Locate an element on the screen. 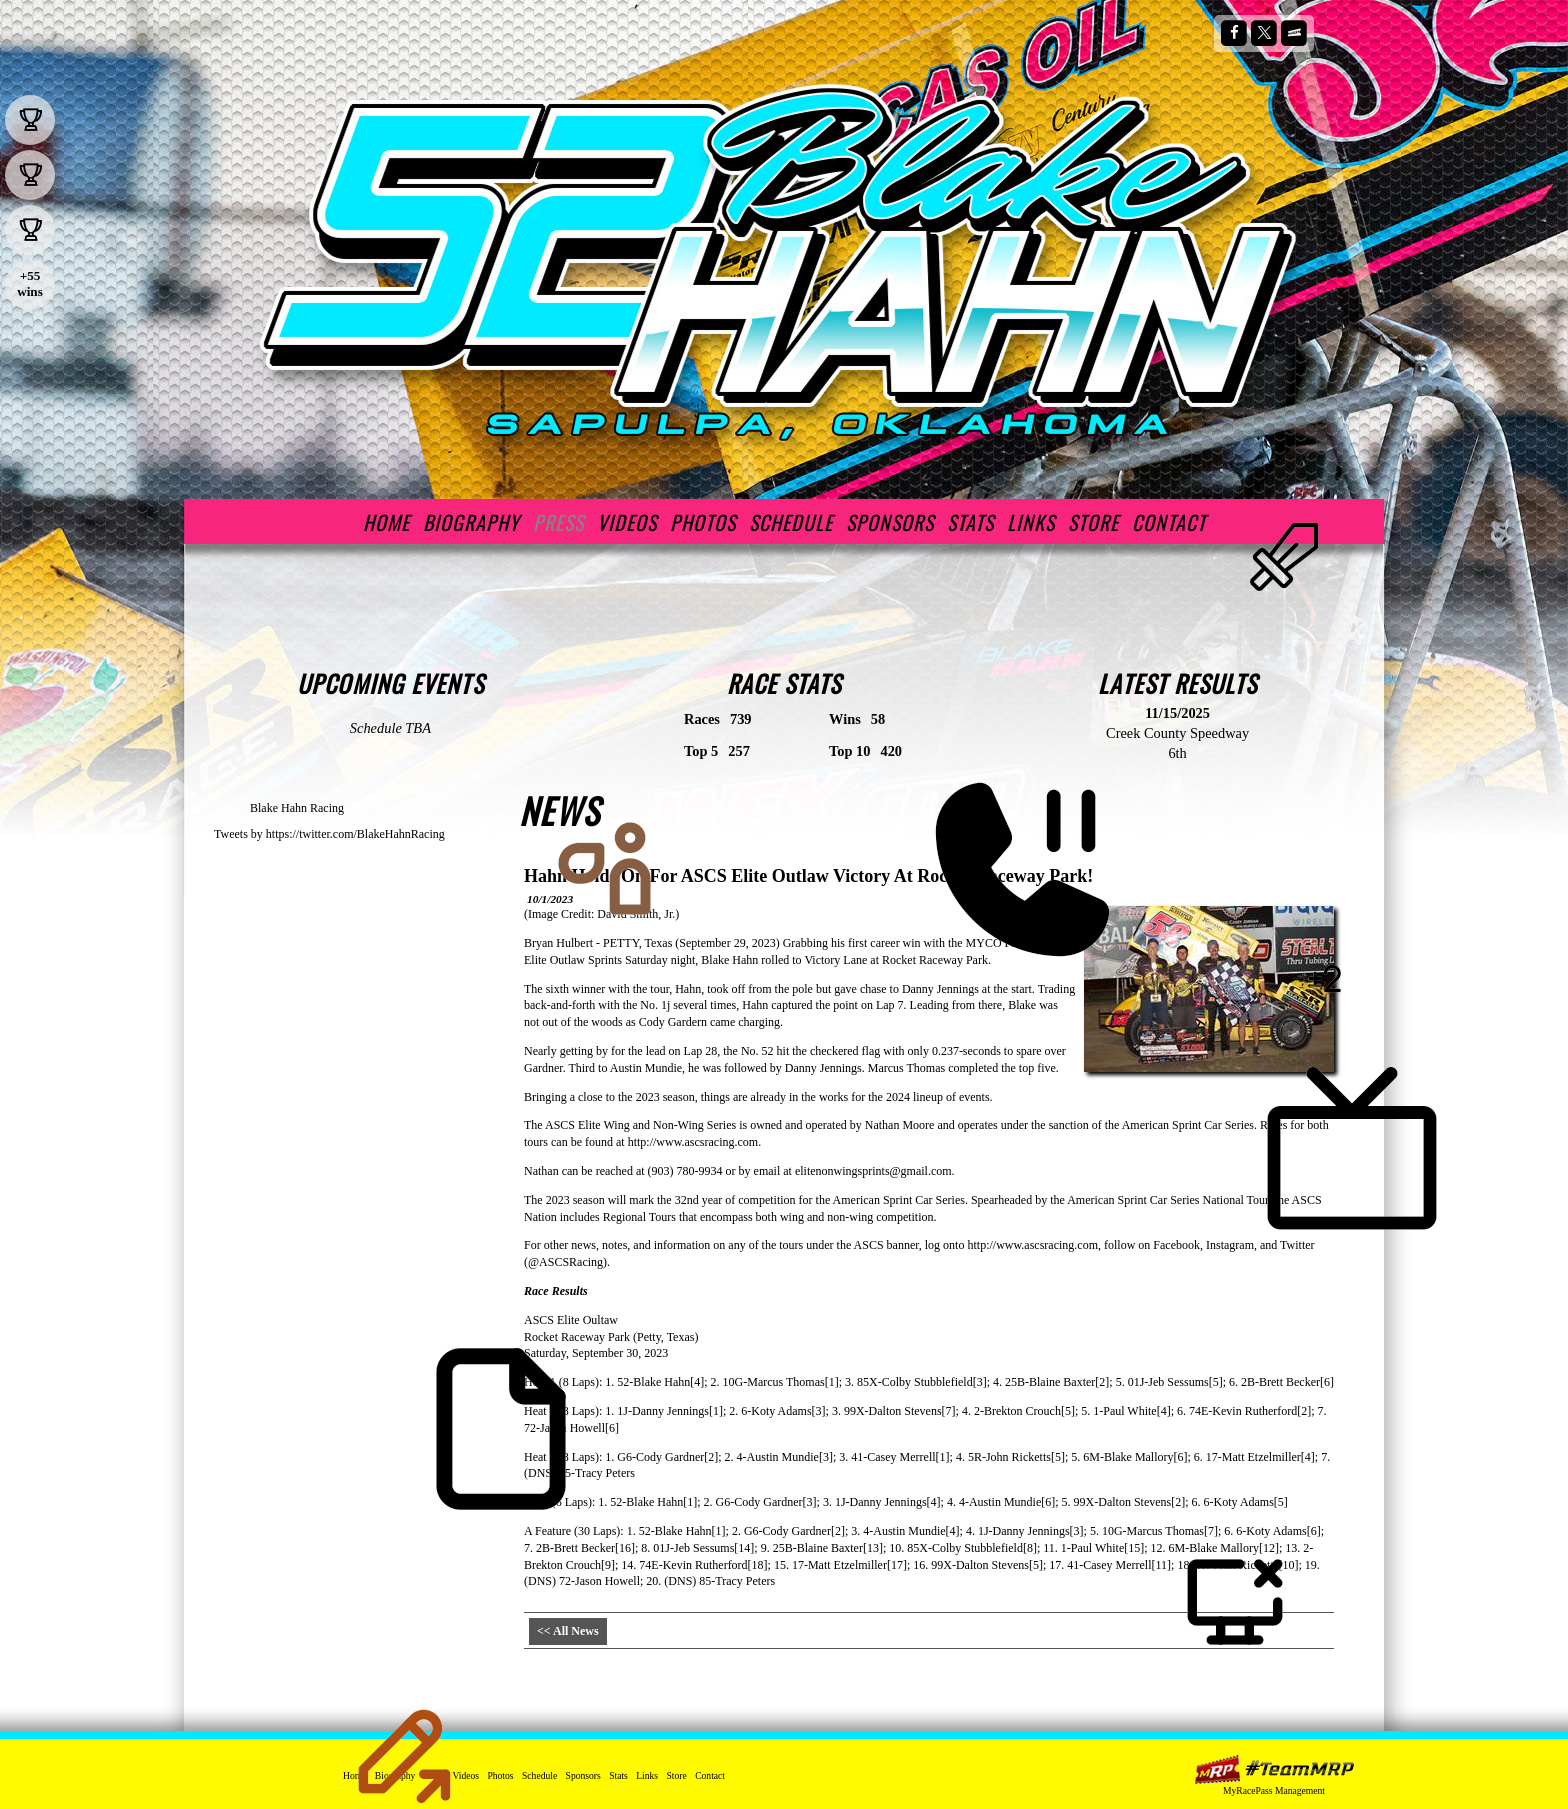 The width and height of the screenshot is (1568, 1809). increase exposure by 2 stops is located at coordinates (1325, 978).